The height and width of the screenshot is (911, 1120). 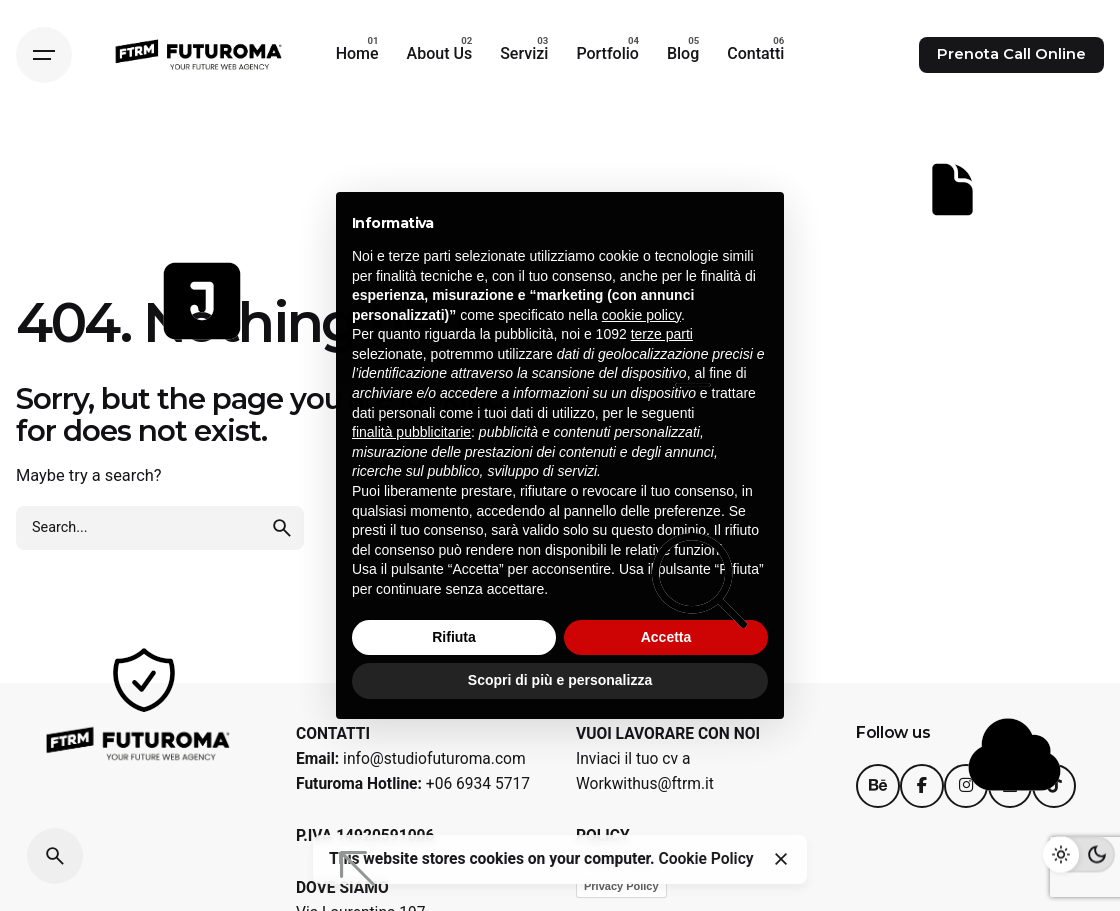 I want to click on view document or file, so click(x=952, y=189).